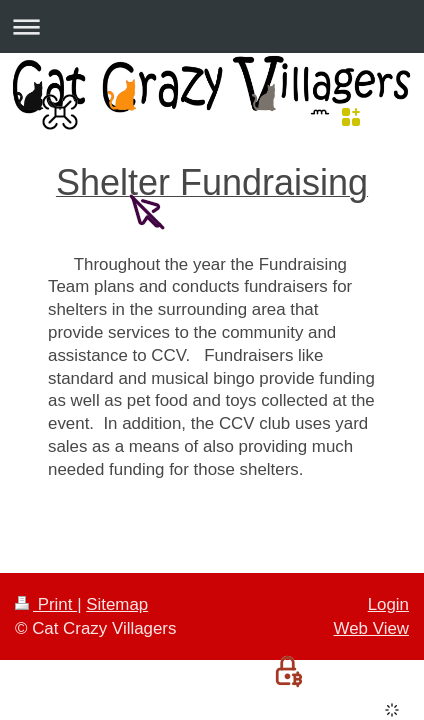  Describe the element at coordinates (320, 112) in the screenshot. I see `represents an inductor component in a circuit diagram` at that location.